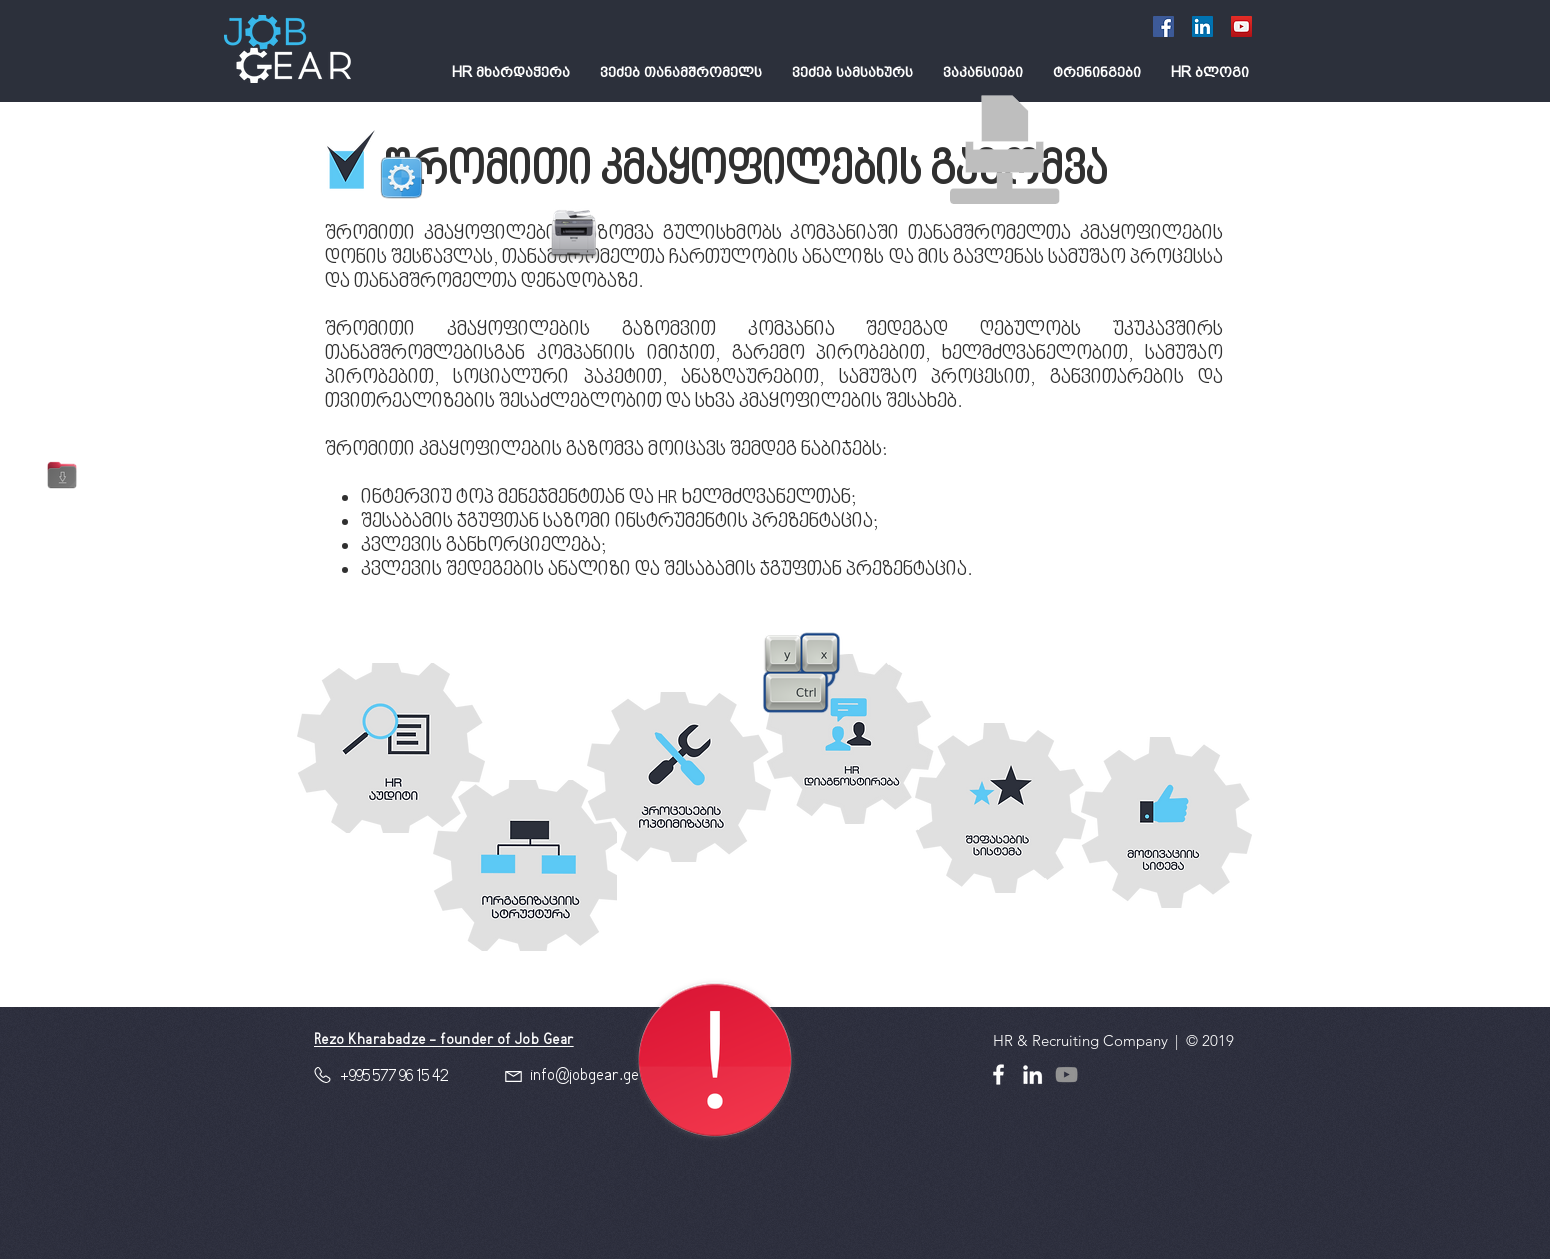 This screenshot has width=1550, height=1259. I want to click on configure keyboard shortcuts in system preferences, so click(801, 674).